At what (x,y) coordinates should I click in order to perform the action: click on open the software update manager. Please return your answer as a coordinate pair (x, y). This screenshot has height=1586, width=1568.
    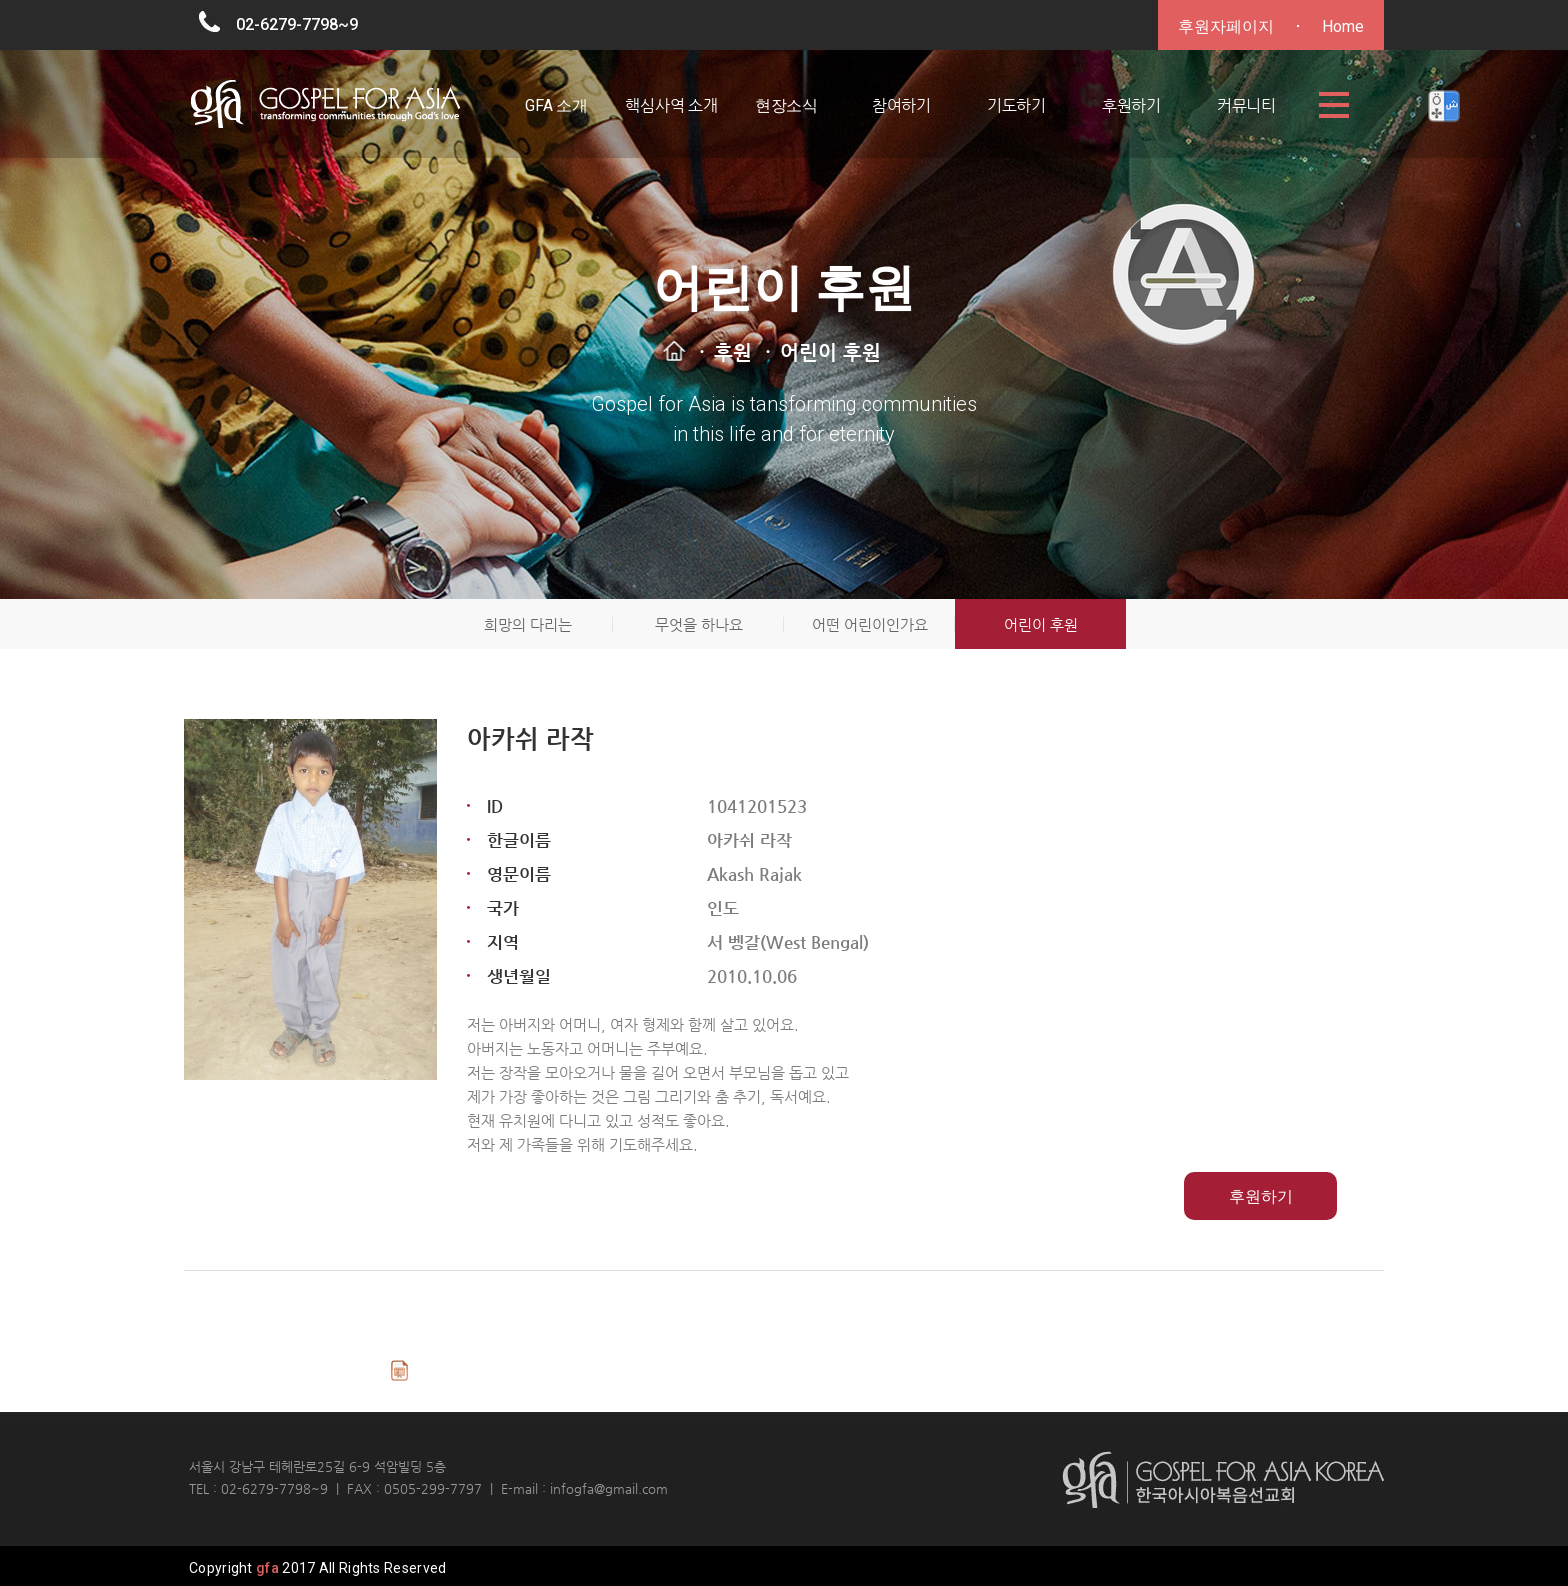
    Looking at the image, I should click on (1183, 274).